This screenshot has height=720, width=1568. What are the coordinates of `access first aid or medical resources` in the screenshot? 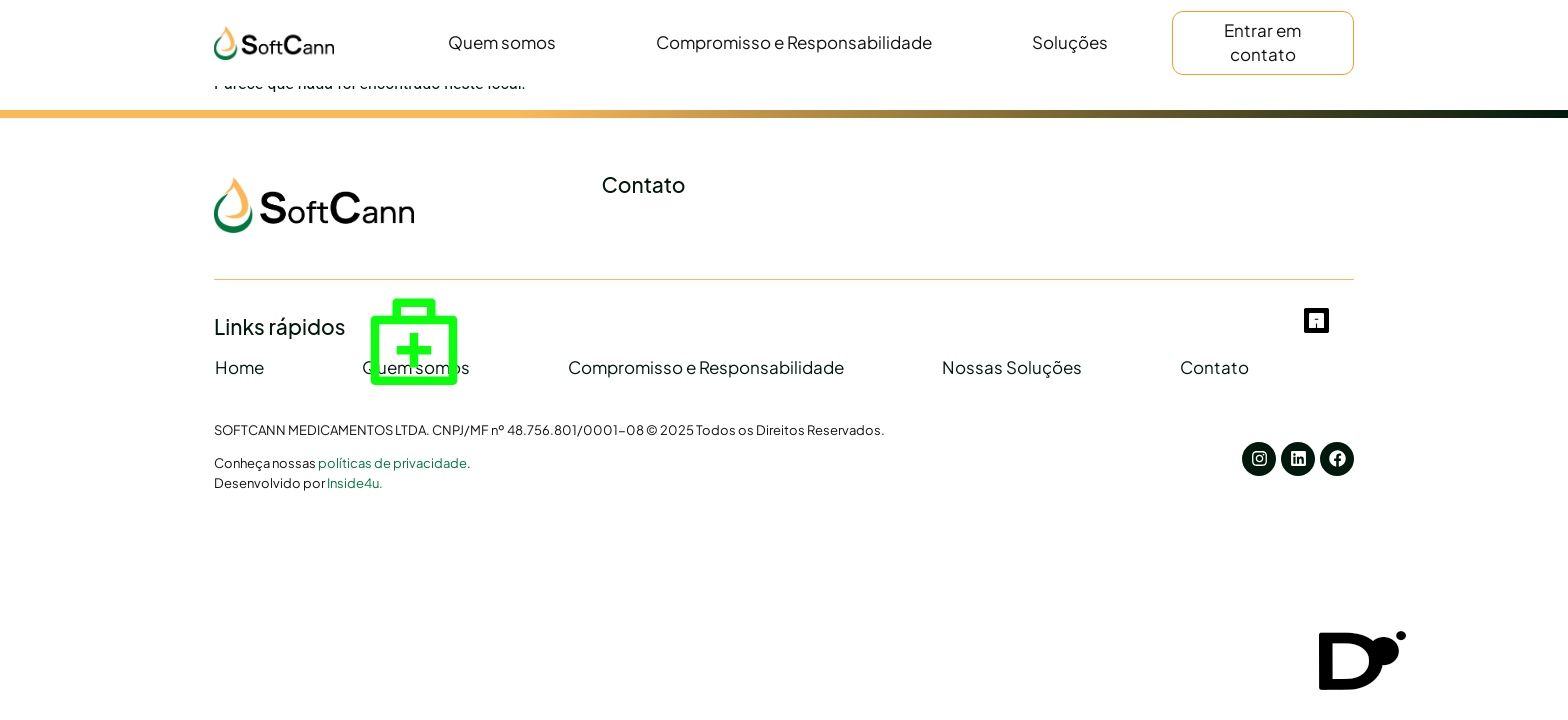 It's located at (414, 346).